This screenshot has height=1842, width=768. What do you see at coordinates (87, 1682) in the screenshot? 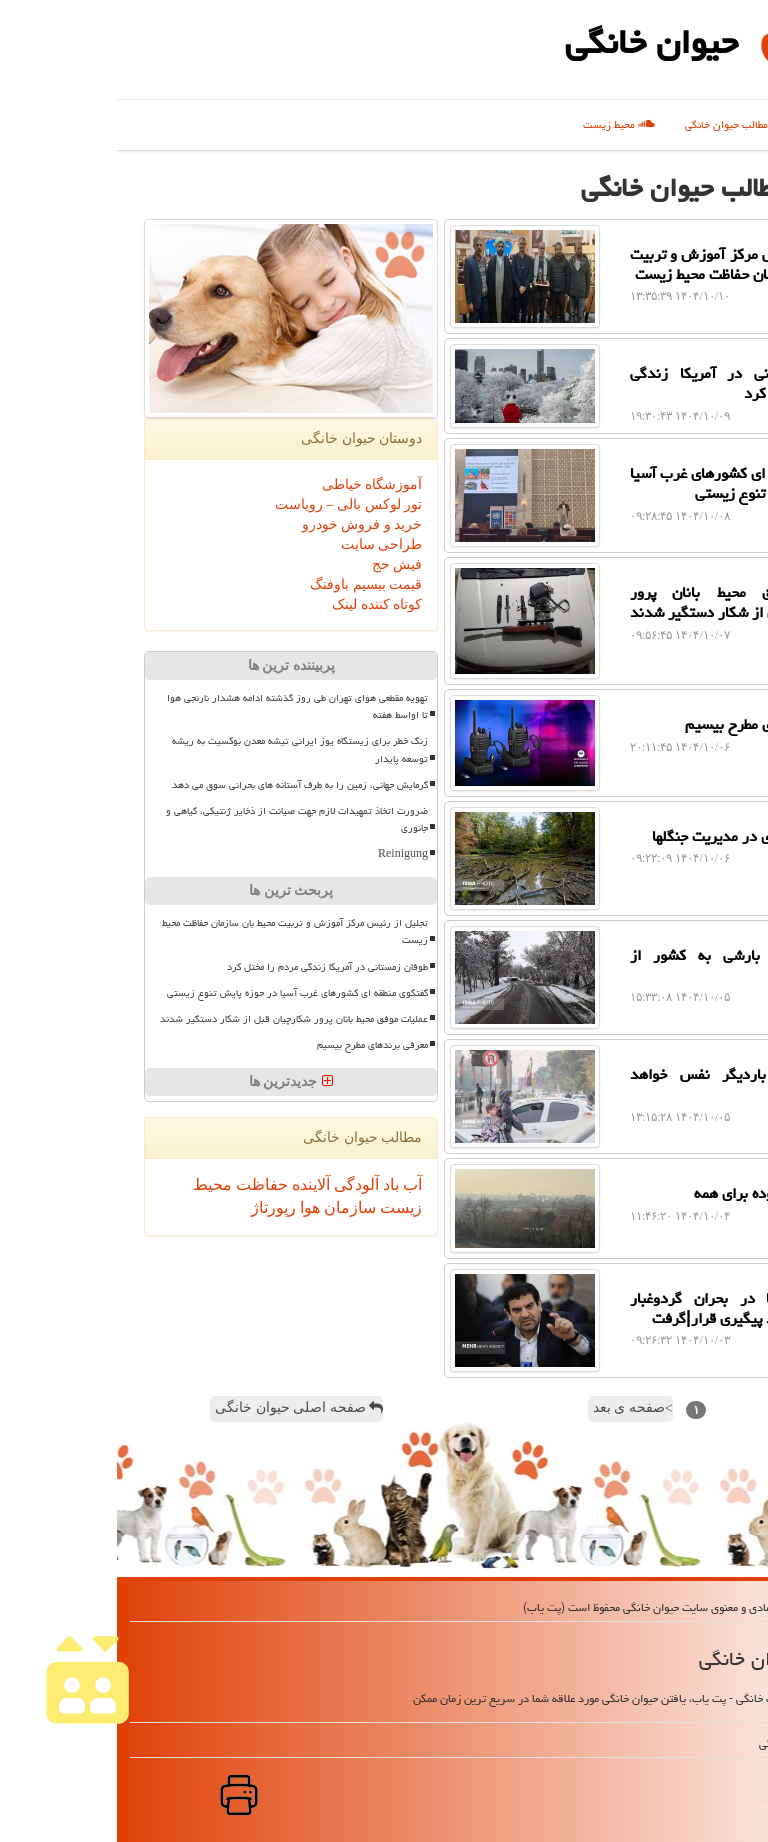
I see `indicates elevator access nearby` at bounding box center [87, 1682].